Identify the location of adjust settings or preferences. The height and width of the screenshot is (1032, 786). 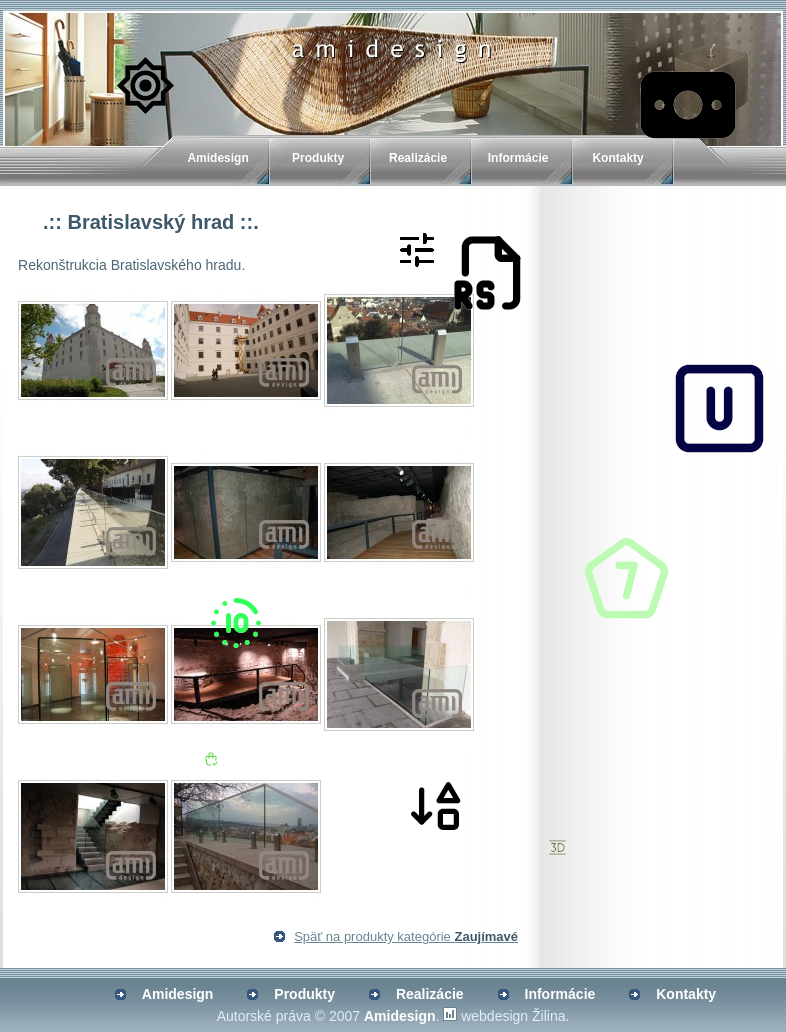
(417, 250).